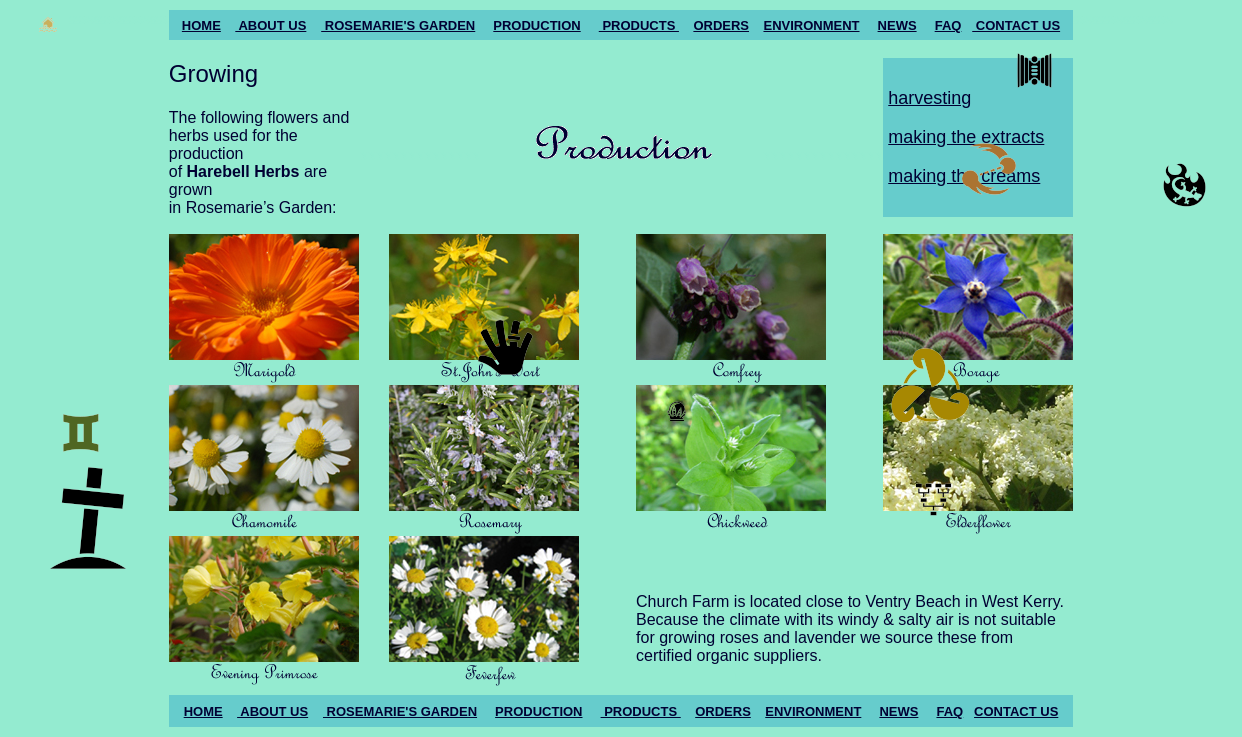 This screenshot has height=737, width=1242. What do you see at coordinates (1034, 70) in the screenshot?
I see `accordion or bellows instrument in a music game` at bounding box center [1034, 70].